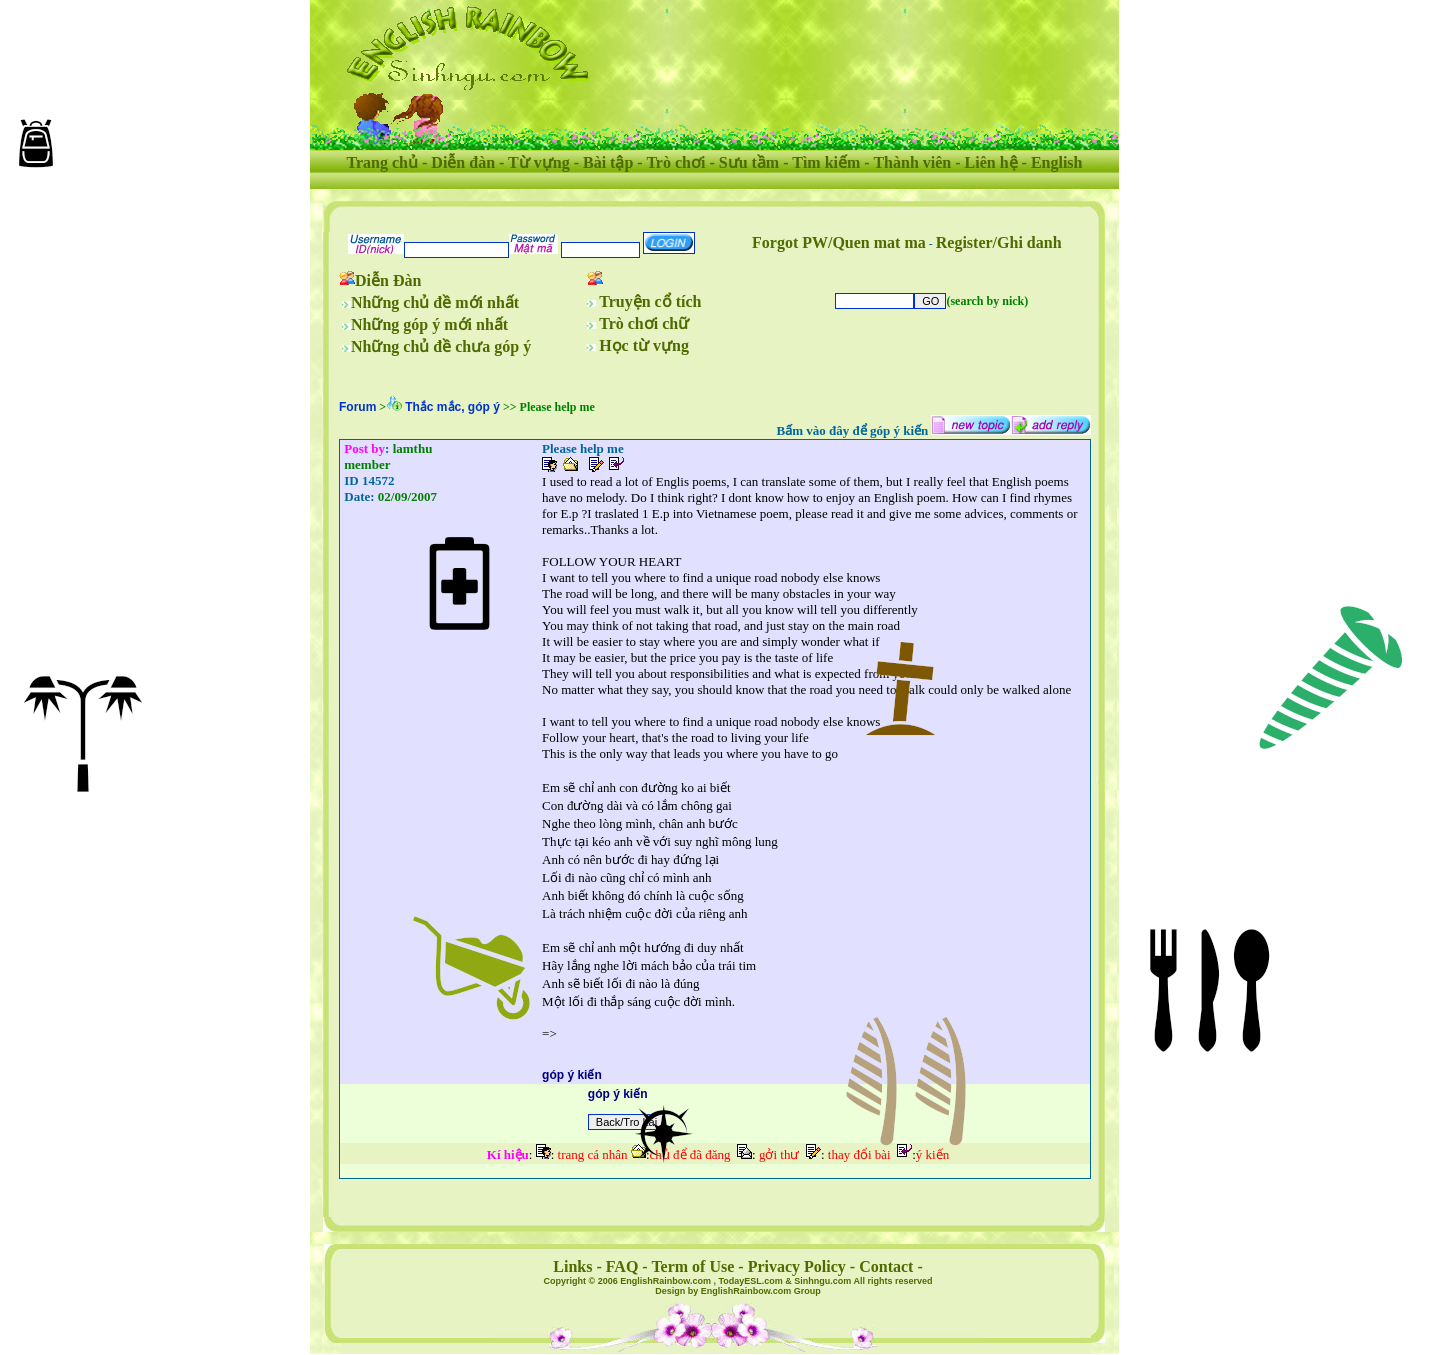 The height and width of the screenshot is (1355, 1429). What do you see at coordinates (664, 1133) in the screenshot?
I see `activate eclipse or flare visual effect` at bounding box center [664, 1133].